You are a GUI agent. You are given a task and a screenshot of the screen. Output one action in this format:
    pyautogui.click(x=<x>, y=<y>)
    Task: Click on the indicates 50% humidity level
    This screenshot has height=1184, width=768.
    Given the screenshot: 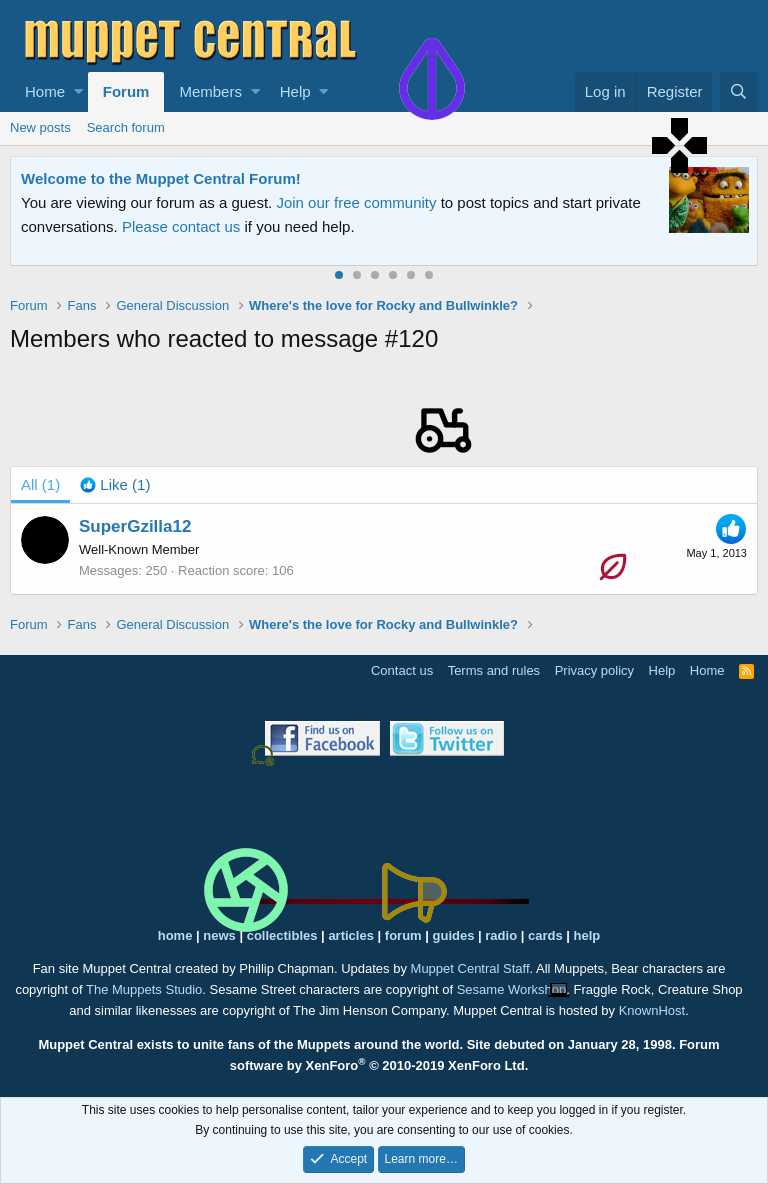 What is the action you would take?
    pyautogui.click(x=432, y=79)
    